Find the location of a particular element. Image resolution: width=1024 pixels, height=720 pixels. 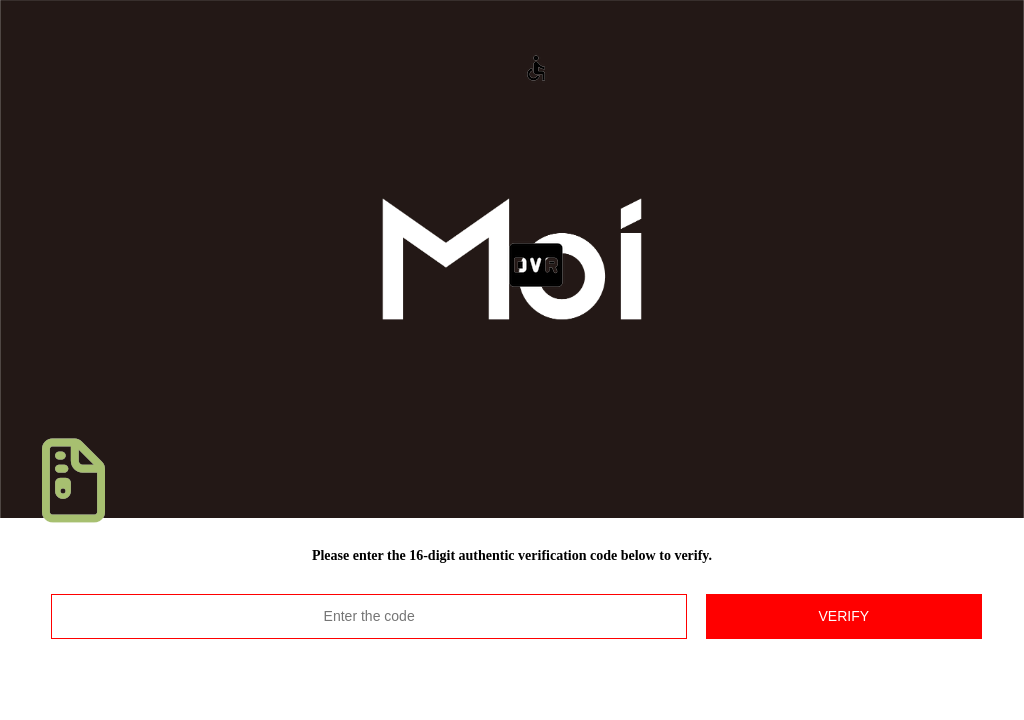

indicates wheelchair accessibility is located at coordinates (536, 68).